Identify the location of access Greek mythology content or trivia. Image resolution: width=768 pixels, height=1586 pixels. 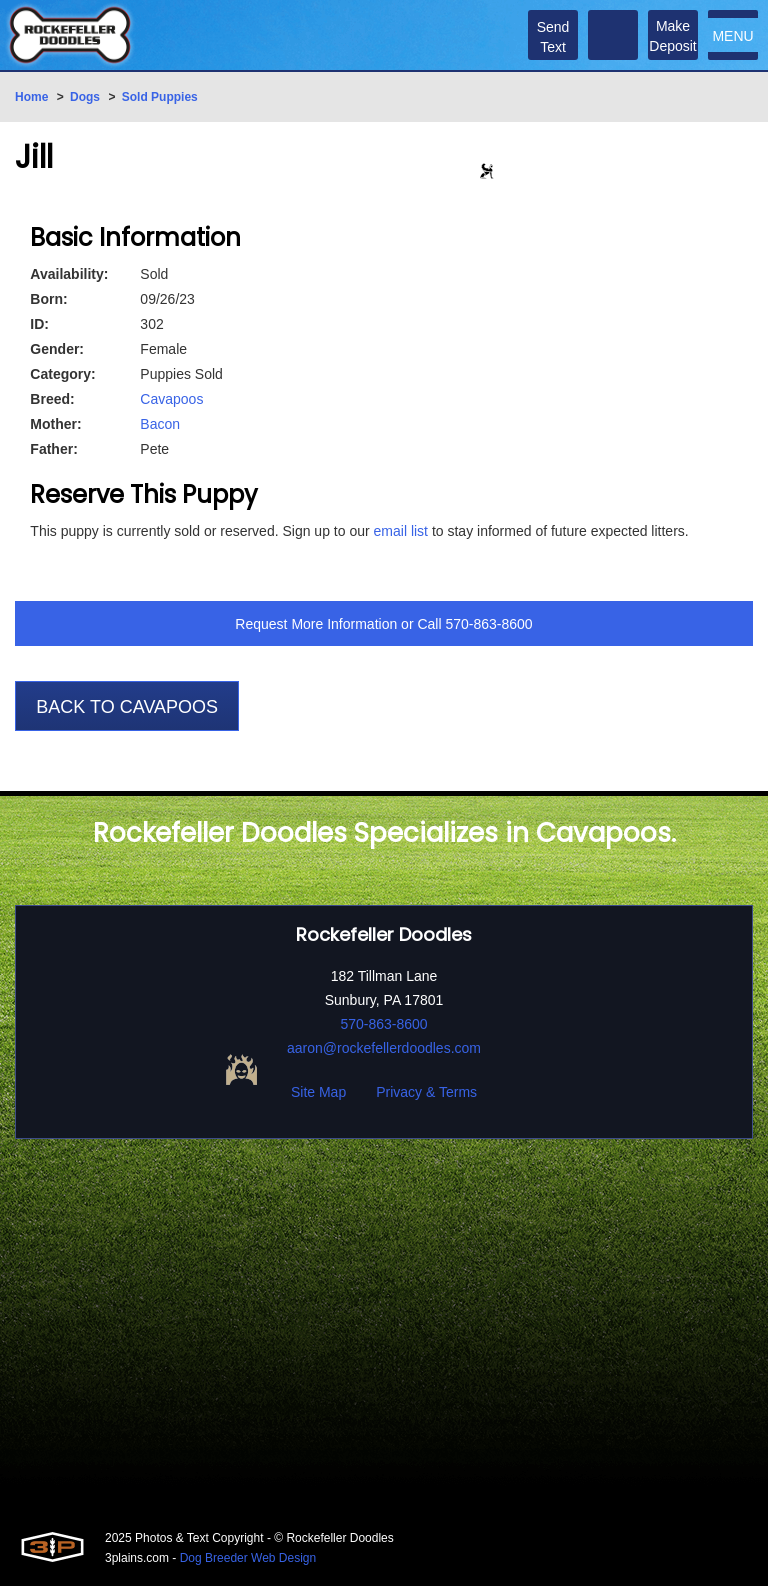
(487, 171).